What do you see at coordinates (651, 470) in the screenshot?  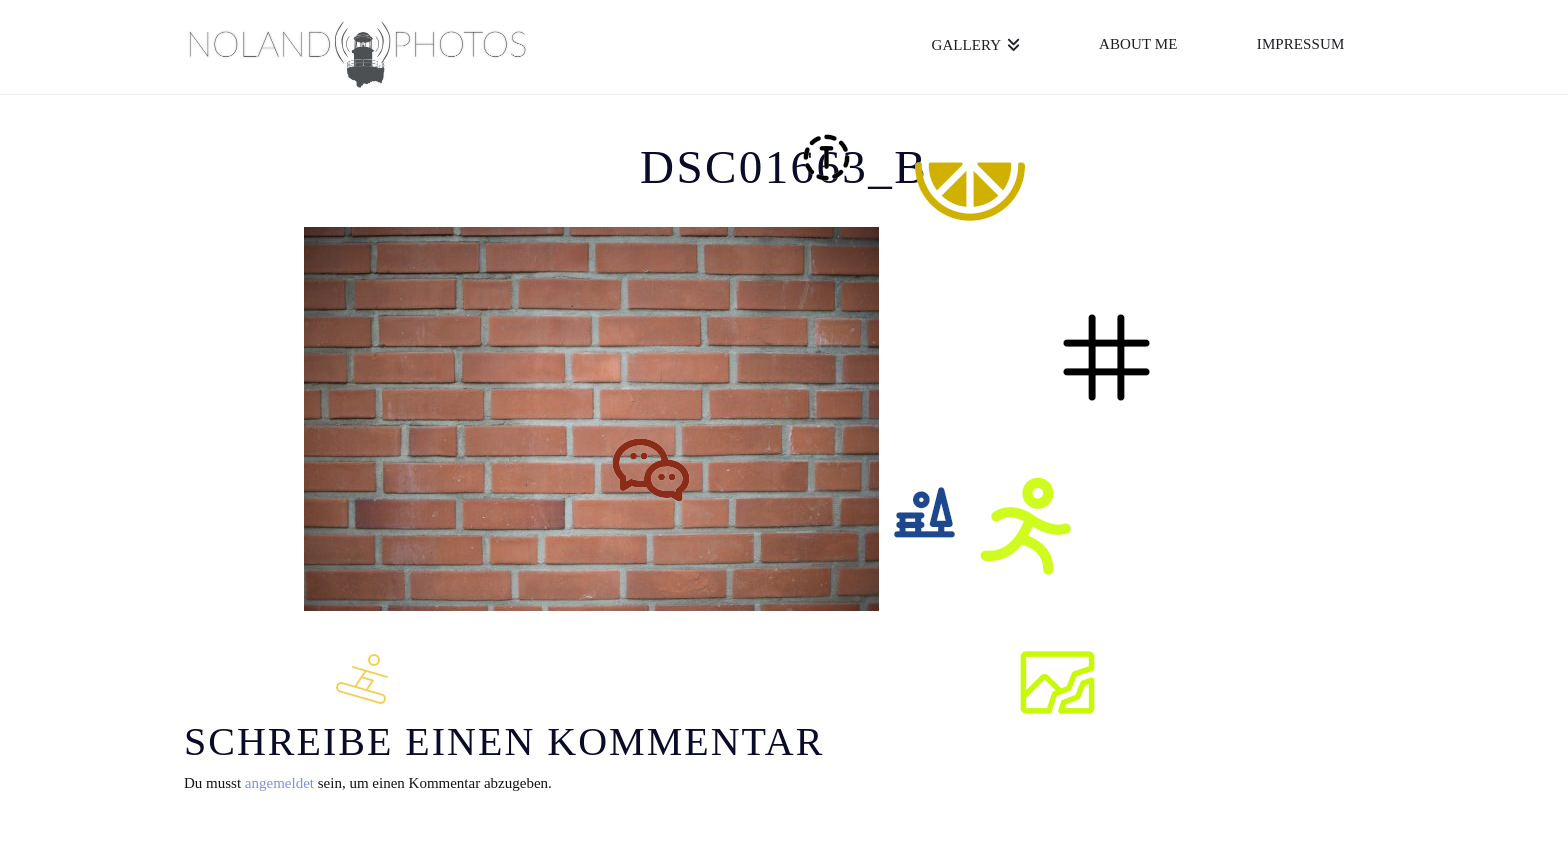 I see `open WeChat messaging app` at bounding box center [651, 470].